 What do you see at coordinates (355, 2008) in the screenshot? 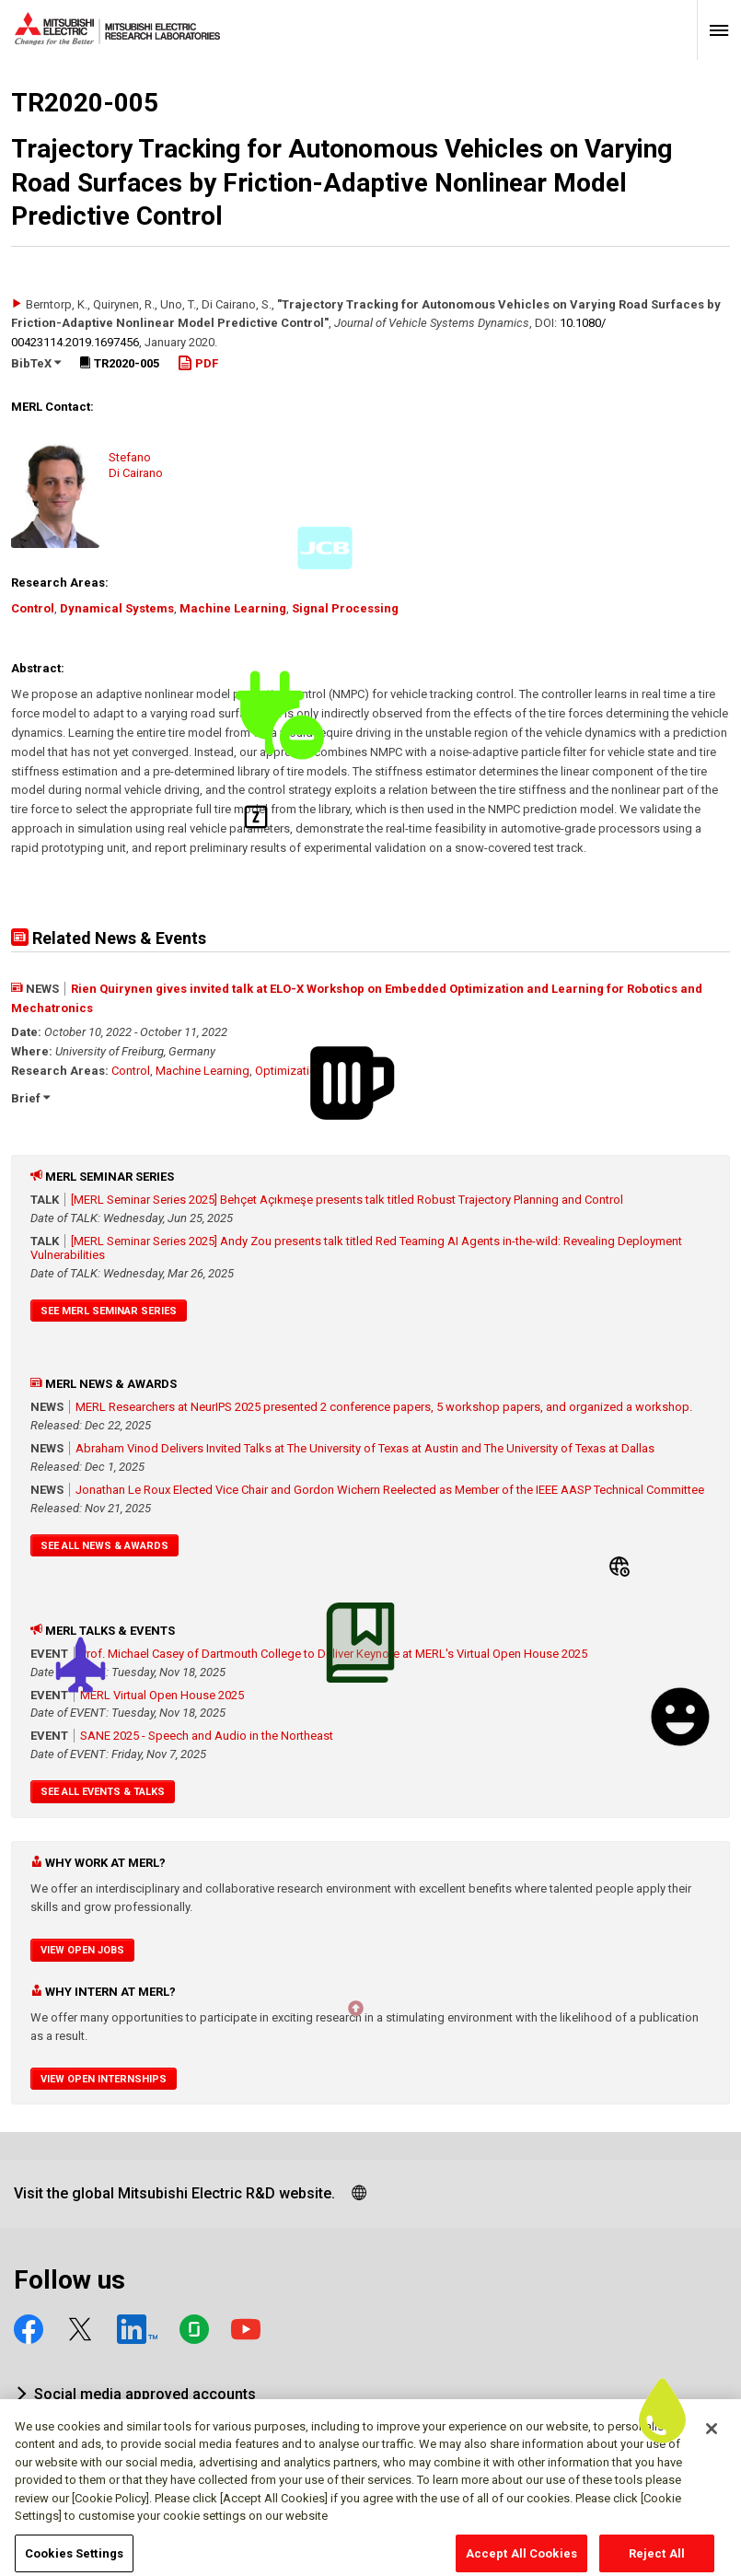
I see `upload a file or document` at bounding box center [355, 2008].